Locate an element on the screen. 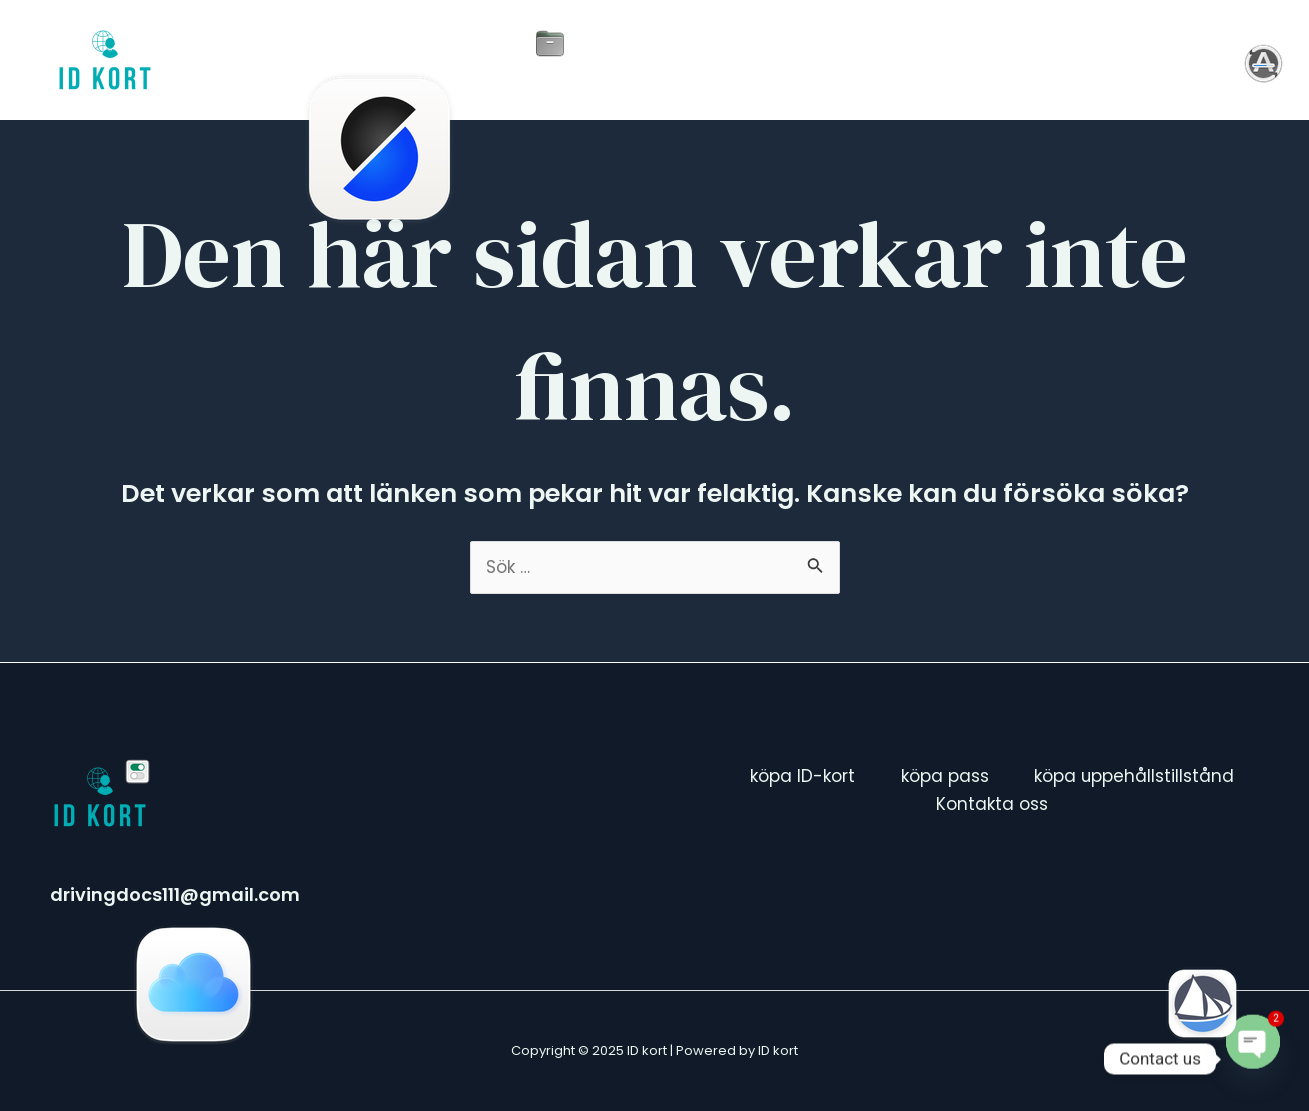 The width and height of the screenshot is (1309, 1111). open the Solus operating system app is located at coordinates (1202, 1003).